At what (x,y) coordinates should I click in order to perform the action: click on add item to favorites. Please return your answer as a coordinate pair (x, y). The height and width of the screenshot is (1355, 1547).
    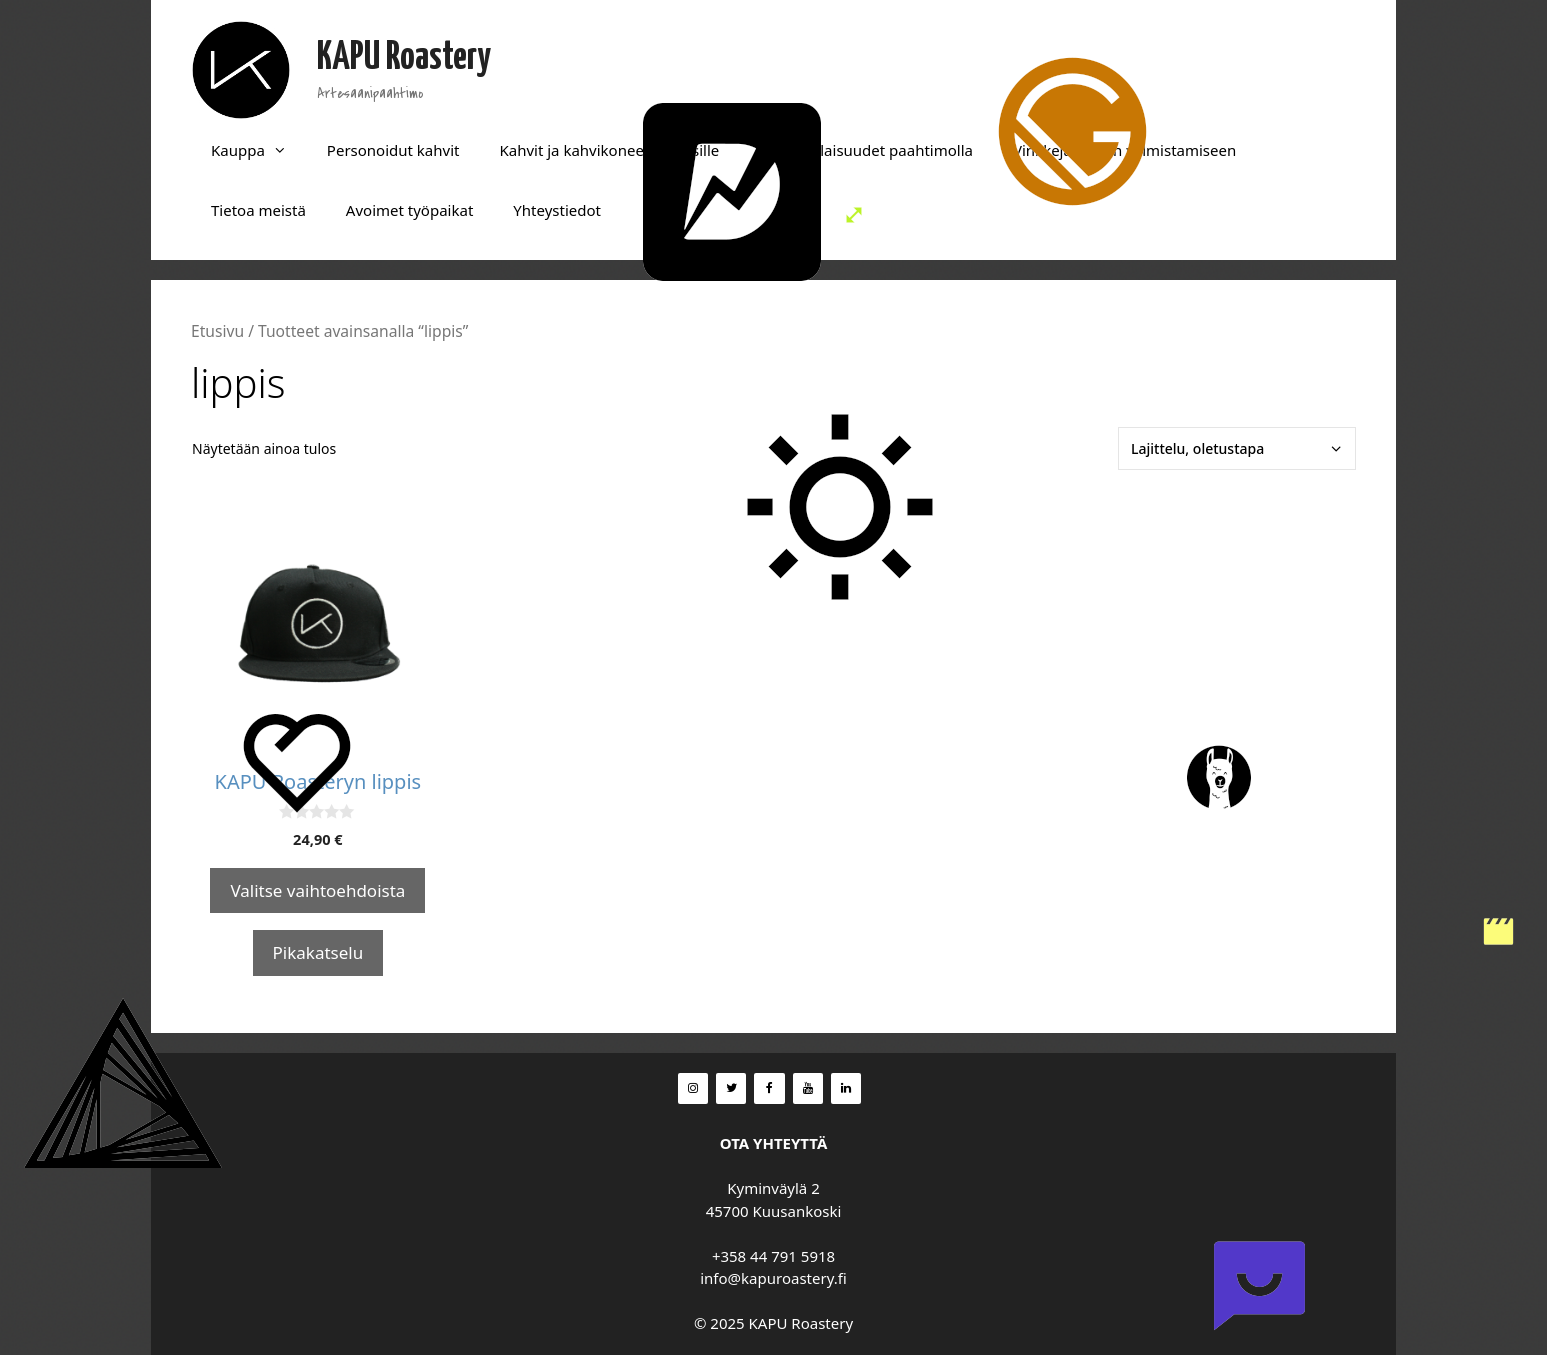
    Looking at the image, I should click on (297, 762).